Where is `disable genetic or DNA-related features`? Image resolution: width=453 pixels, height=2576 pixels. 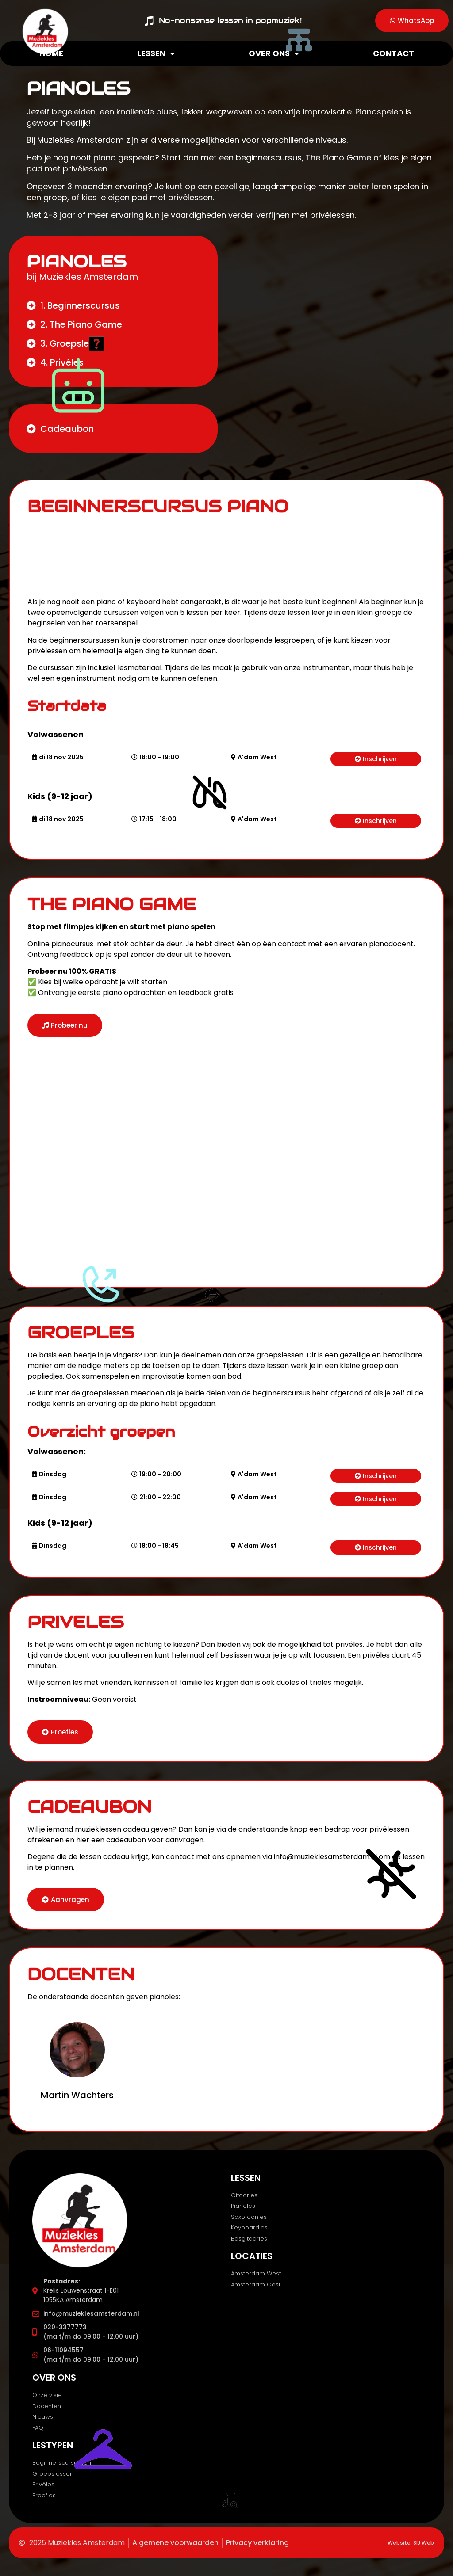
disable genetic or DNA-related features is located at coordinates (391, 1874).